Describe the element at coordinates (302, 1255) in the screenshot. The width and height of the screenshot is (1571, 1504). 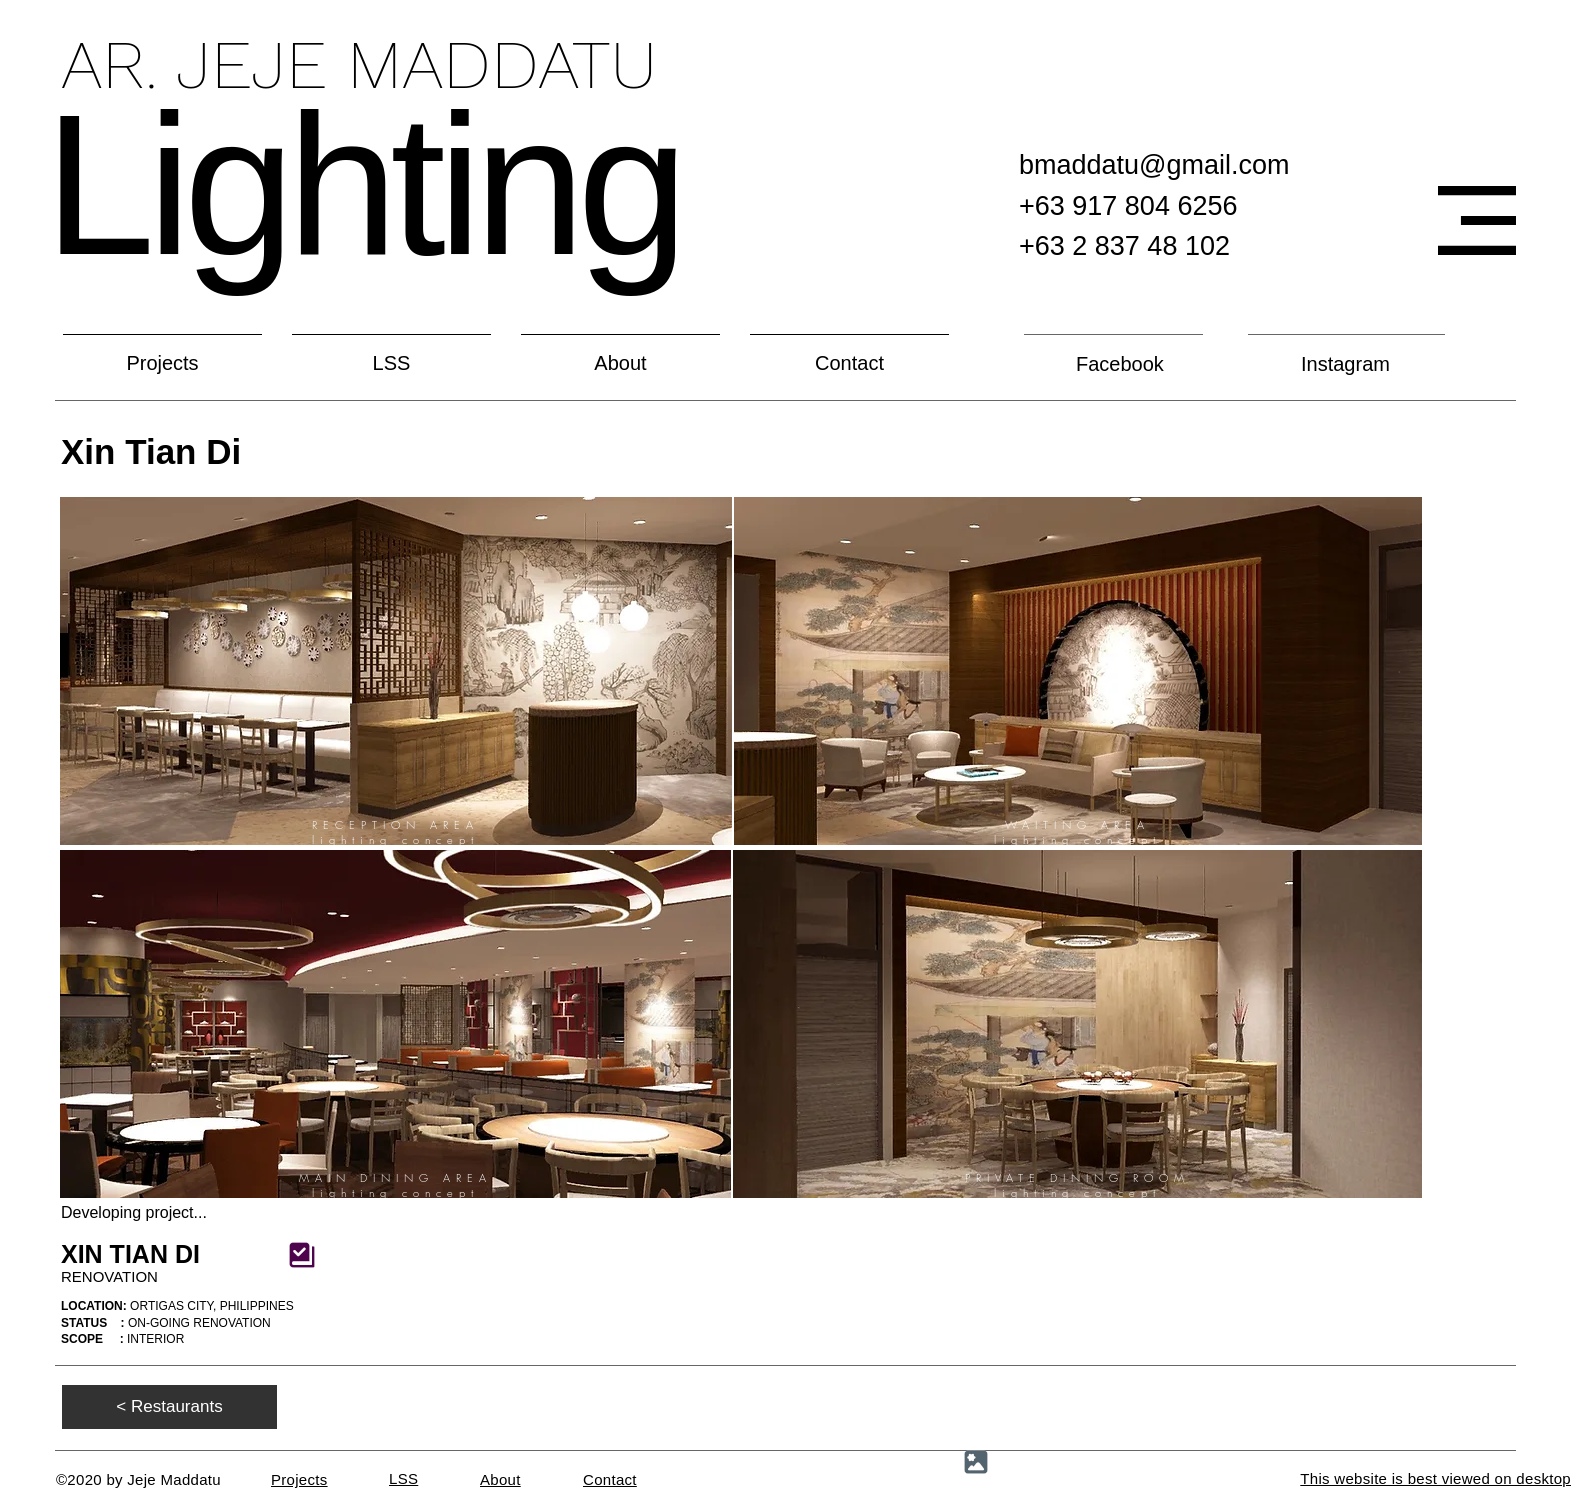
I see `view server rules channel` at that location.